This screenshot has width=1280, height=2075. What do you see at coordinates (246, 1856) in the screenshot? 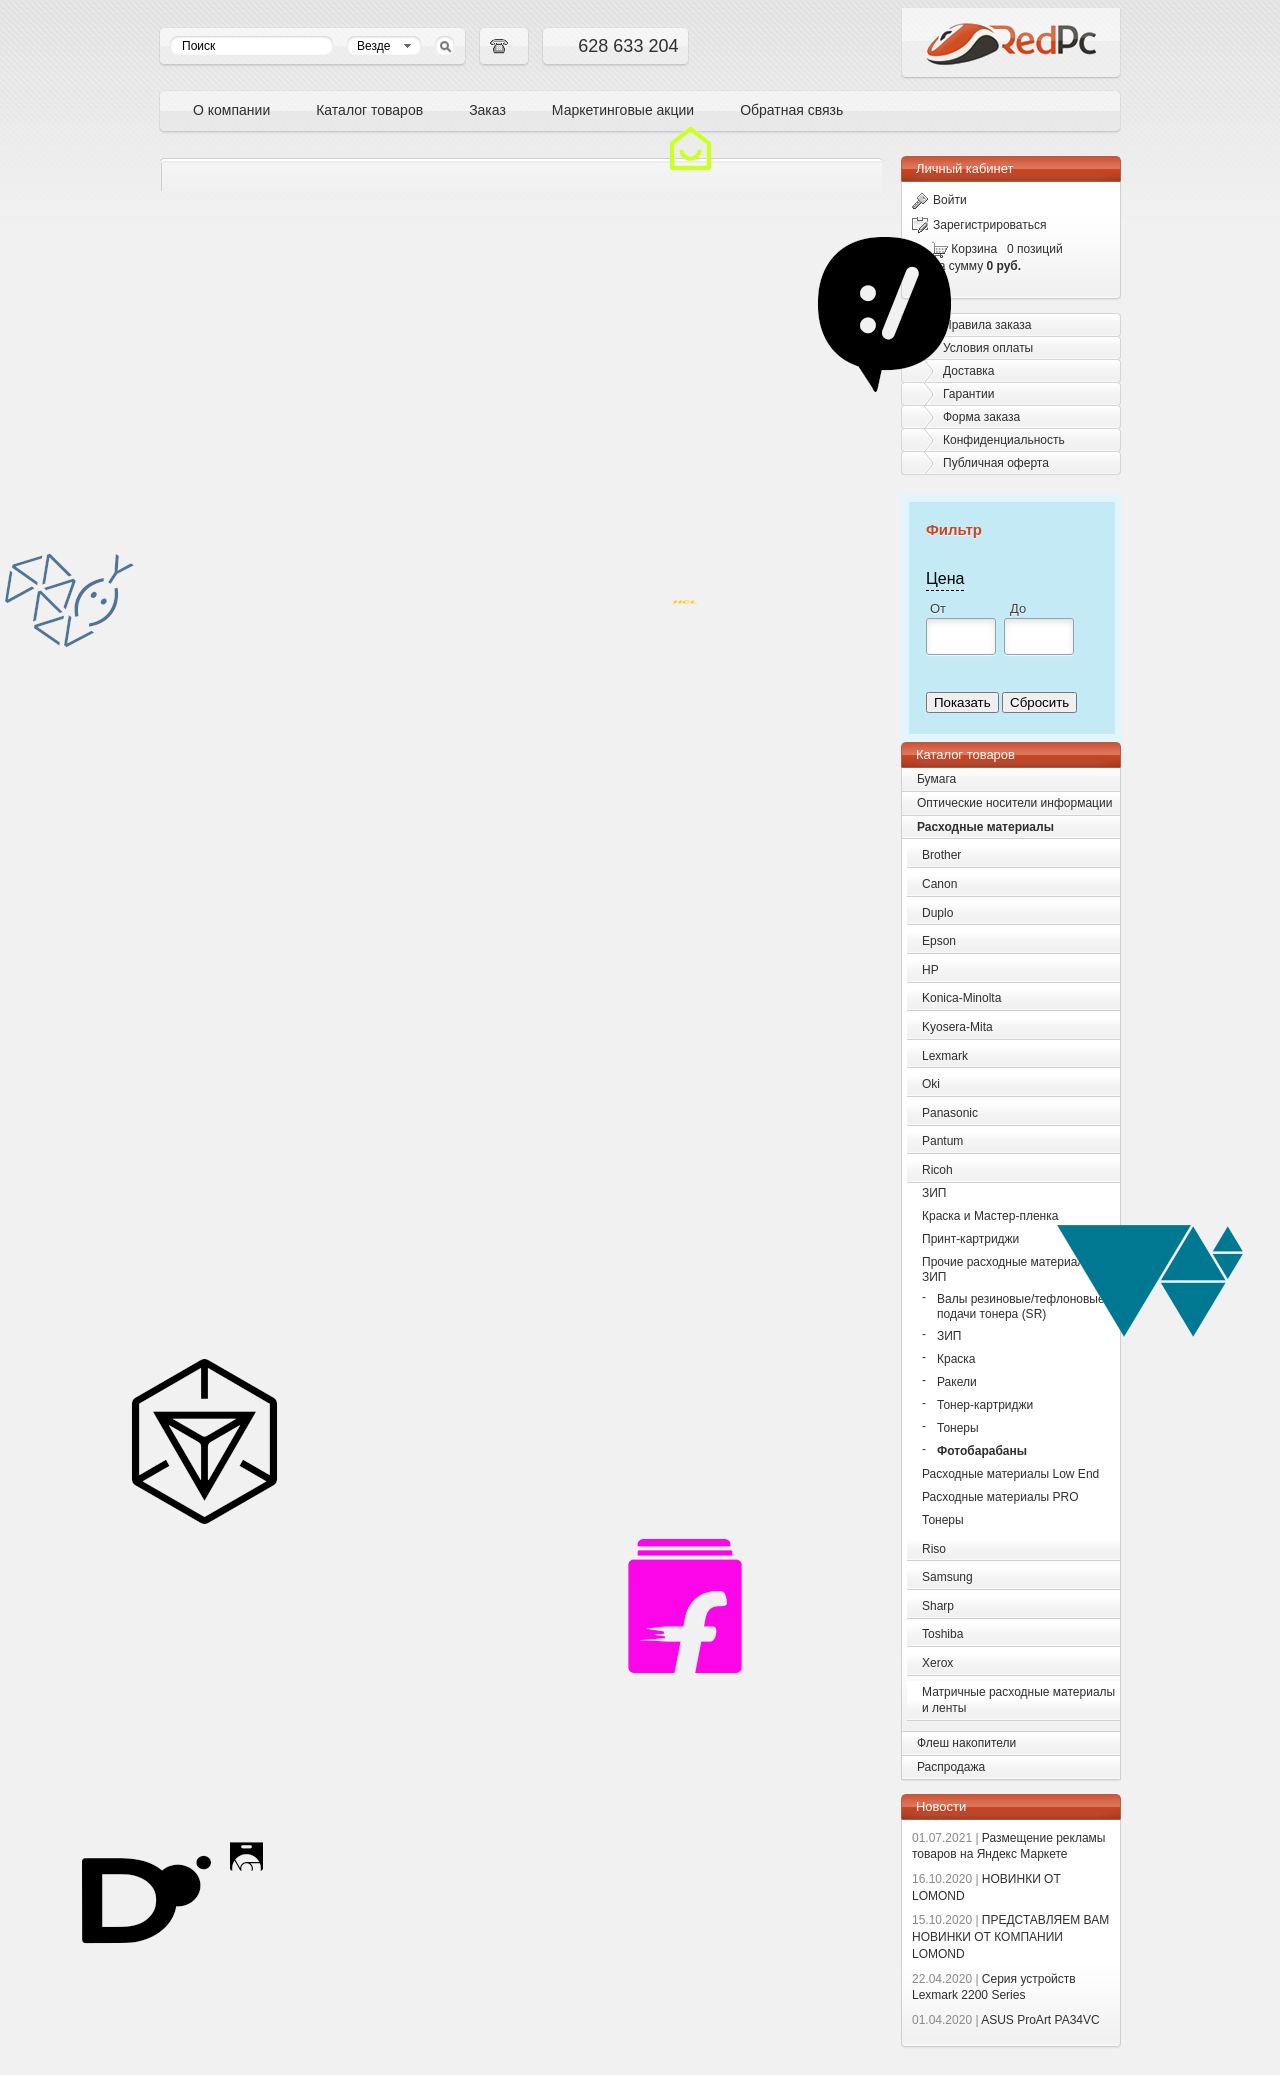
I see `open the Chrome Web Store` at bounding box center [246, 1856].